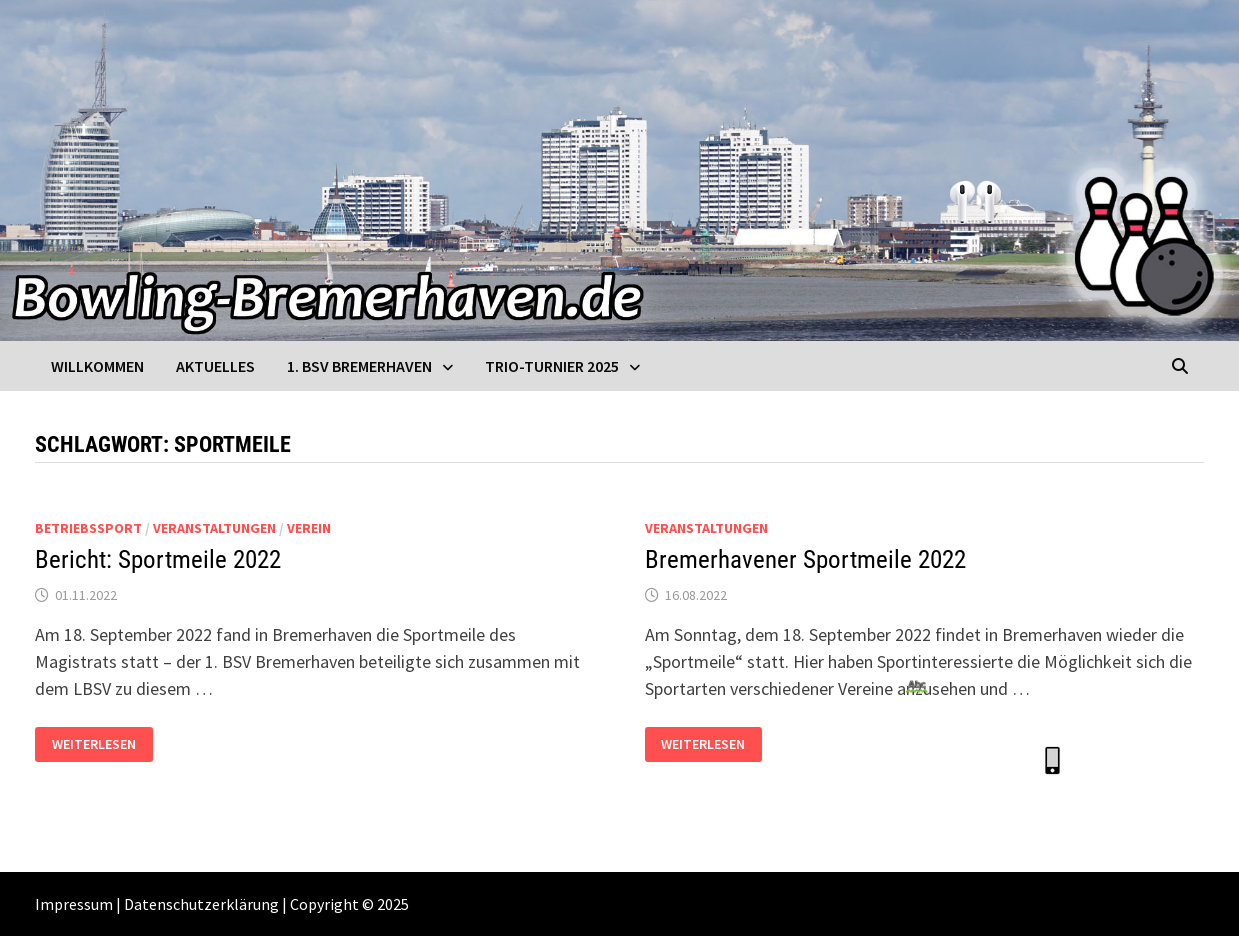  What do you see at coordinates (976, 203) in the screenshot?
I see `connect bluetooth earbuds` at bounding box center [976, 203].